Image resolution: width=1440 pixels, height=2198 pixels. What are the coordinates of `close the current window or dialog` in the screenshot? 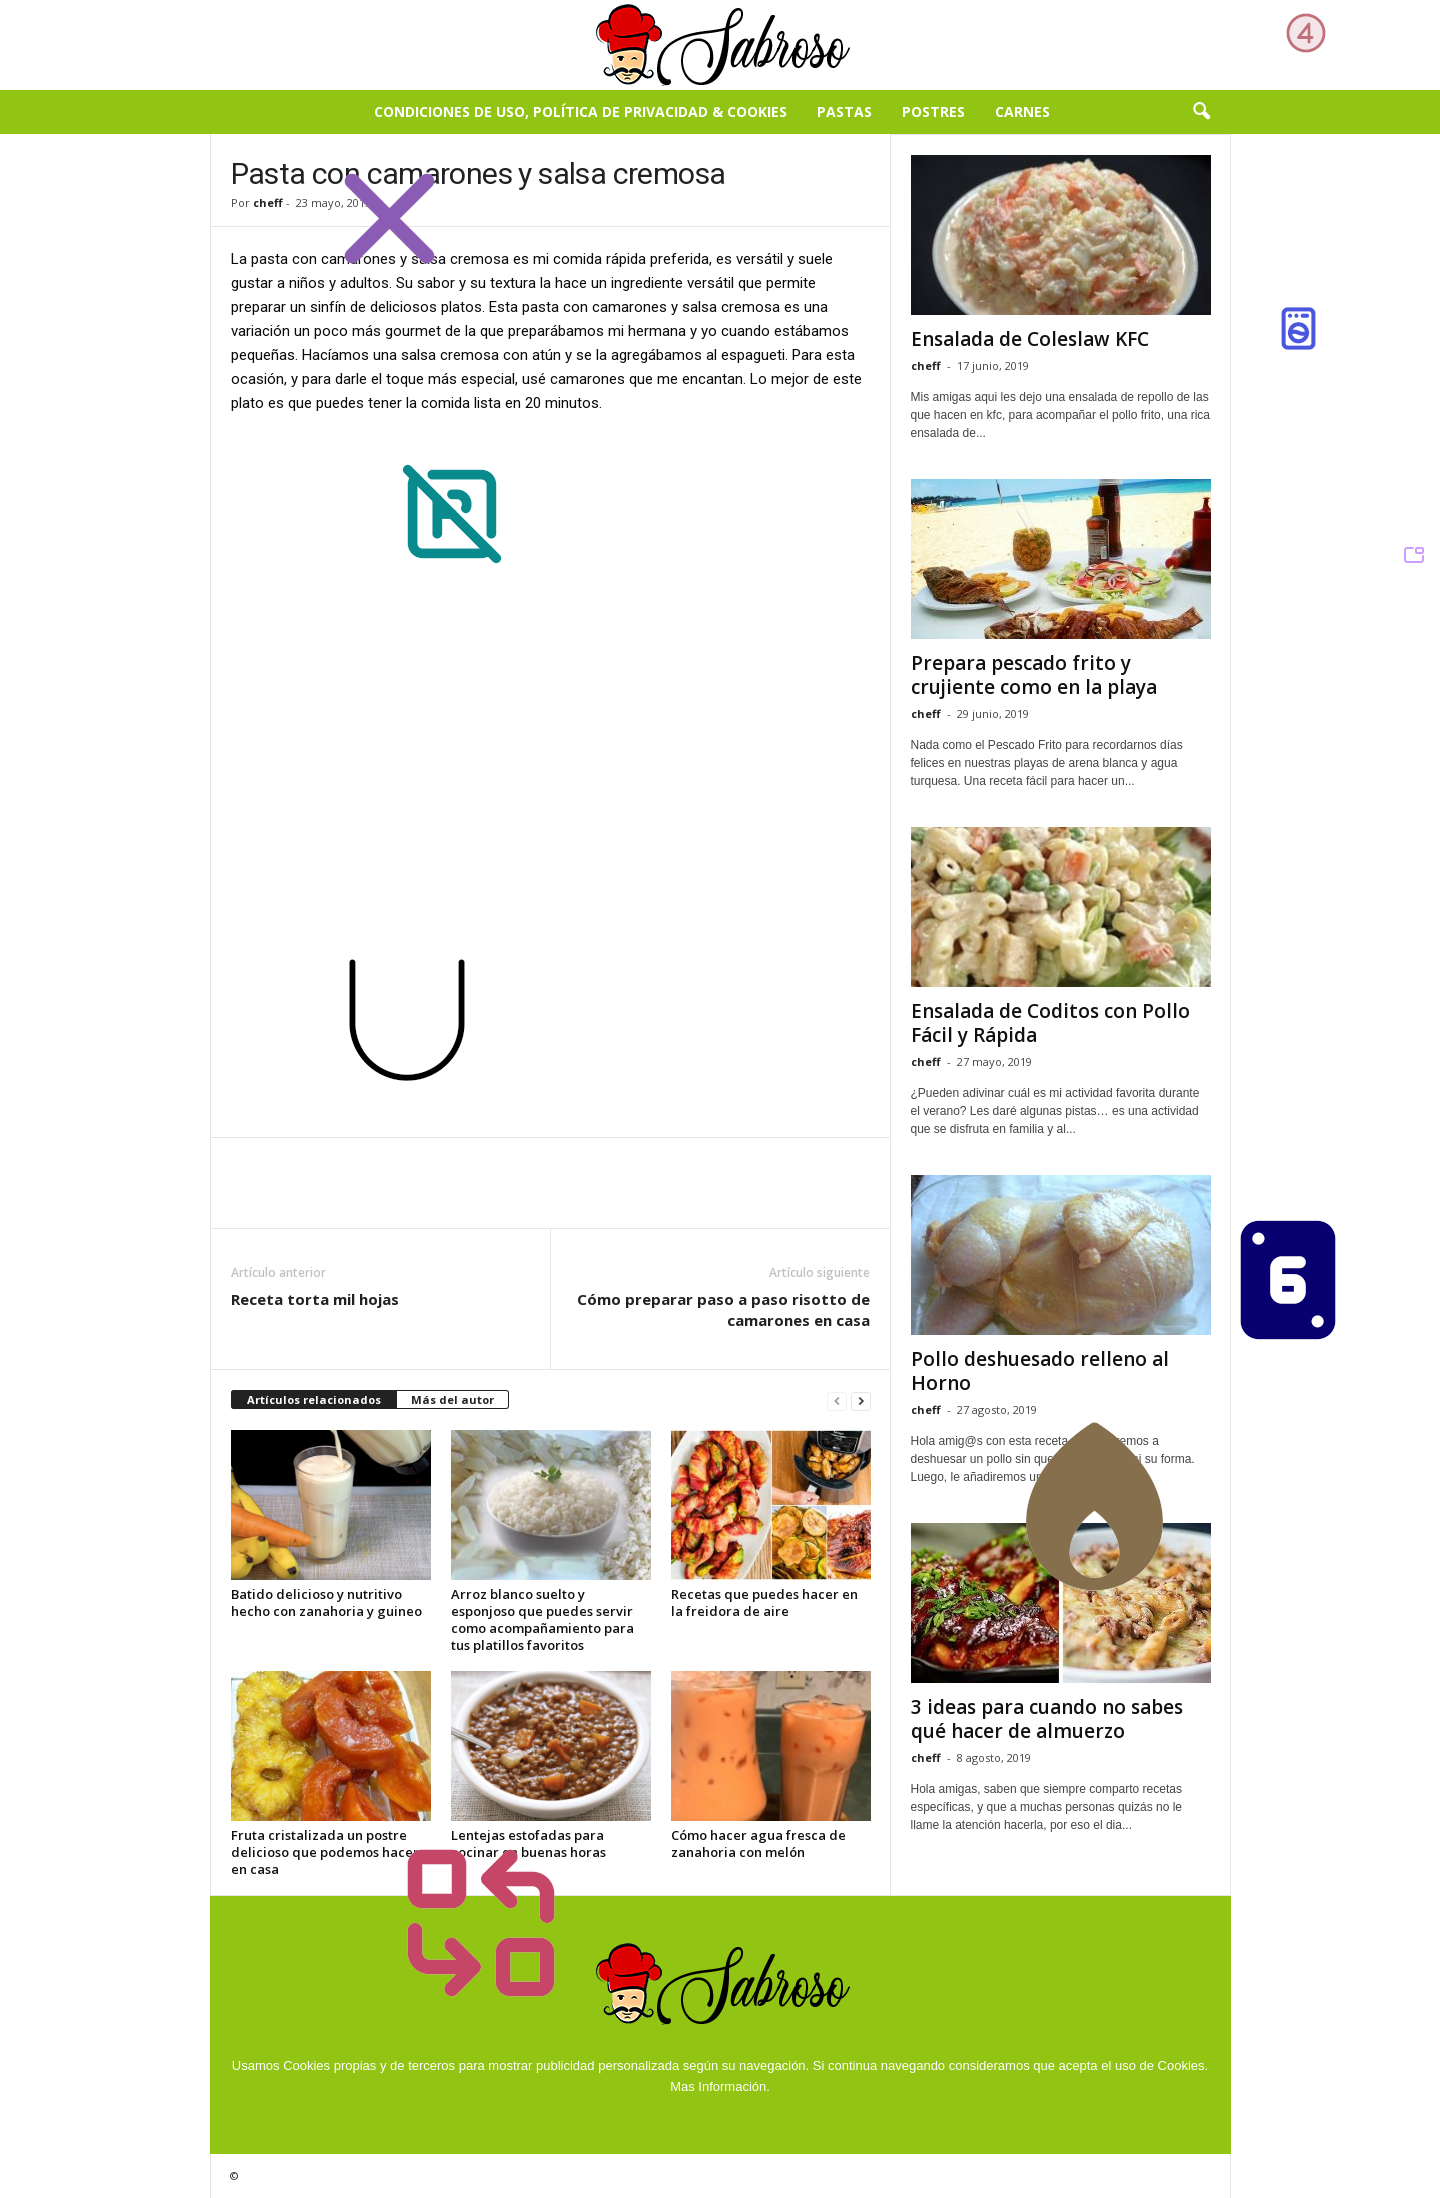 It's located at (389, 218).